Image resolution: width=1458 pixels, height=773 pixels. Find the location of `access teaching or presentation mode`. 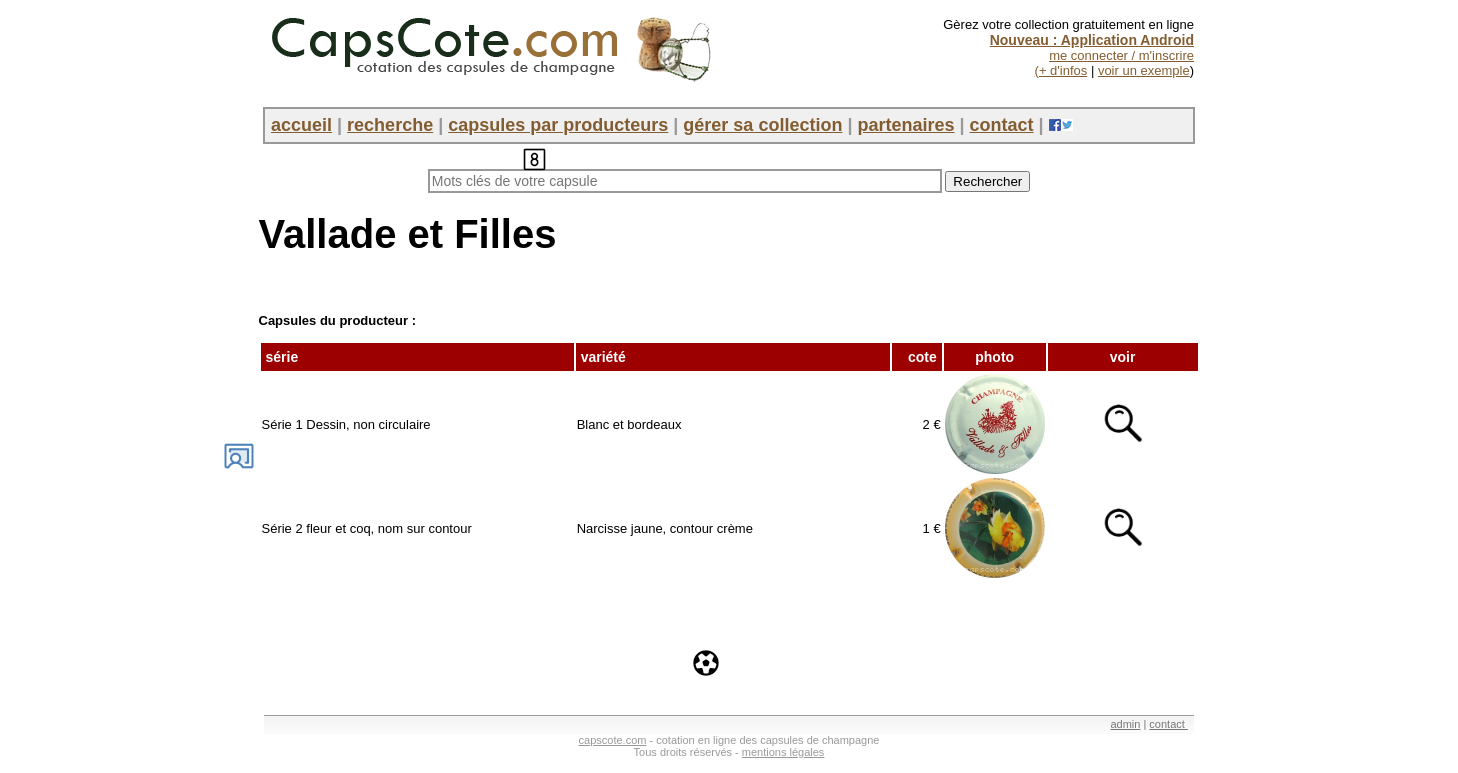

access teaching or presentation mode is located at coordinates (239, 456).